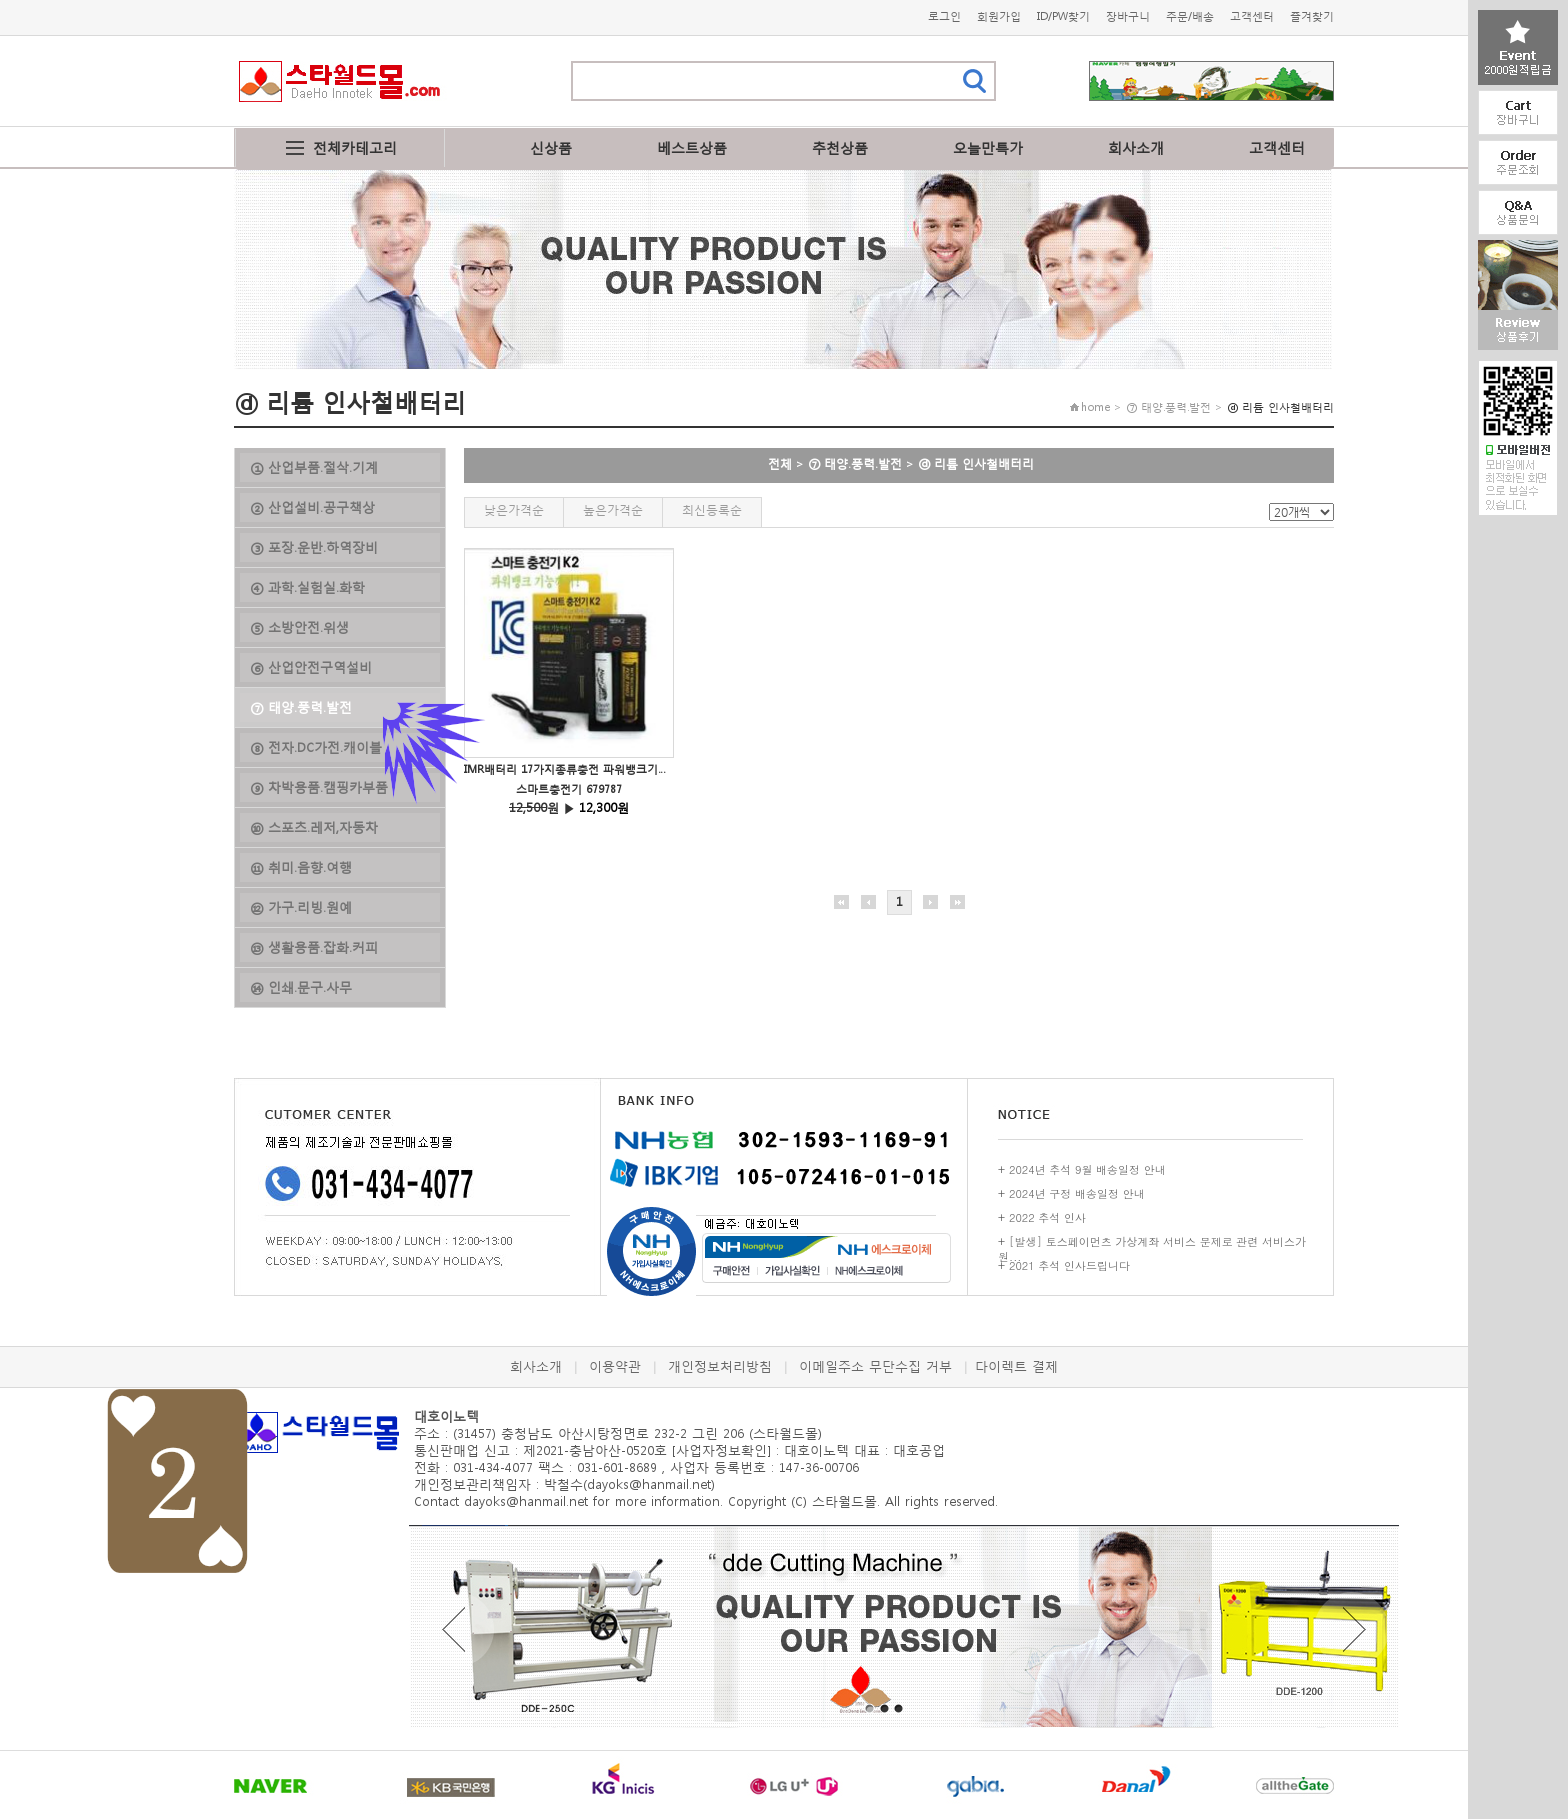 This screenshot has height=1819, width=1568. Describe the element at coordinates (177, 1481) in the screenshot. I see `two of hearts playing card` at that location.